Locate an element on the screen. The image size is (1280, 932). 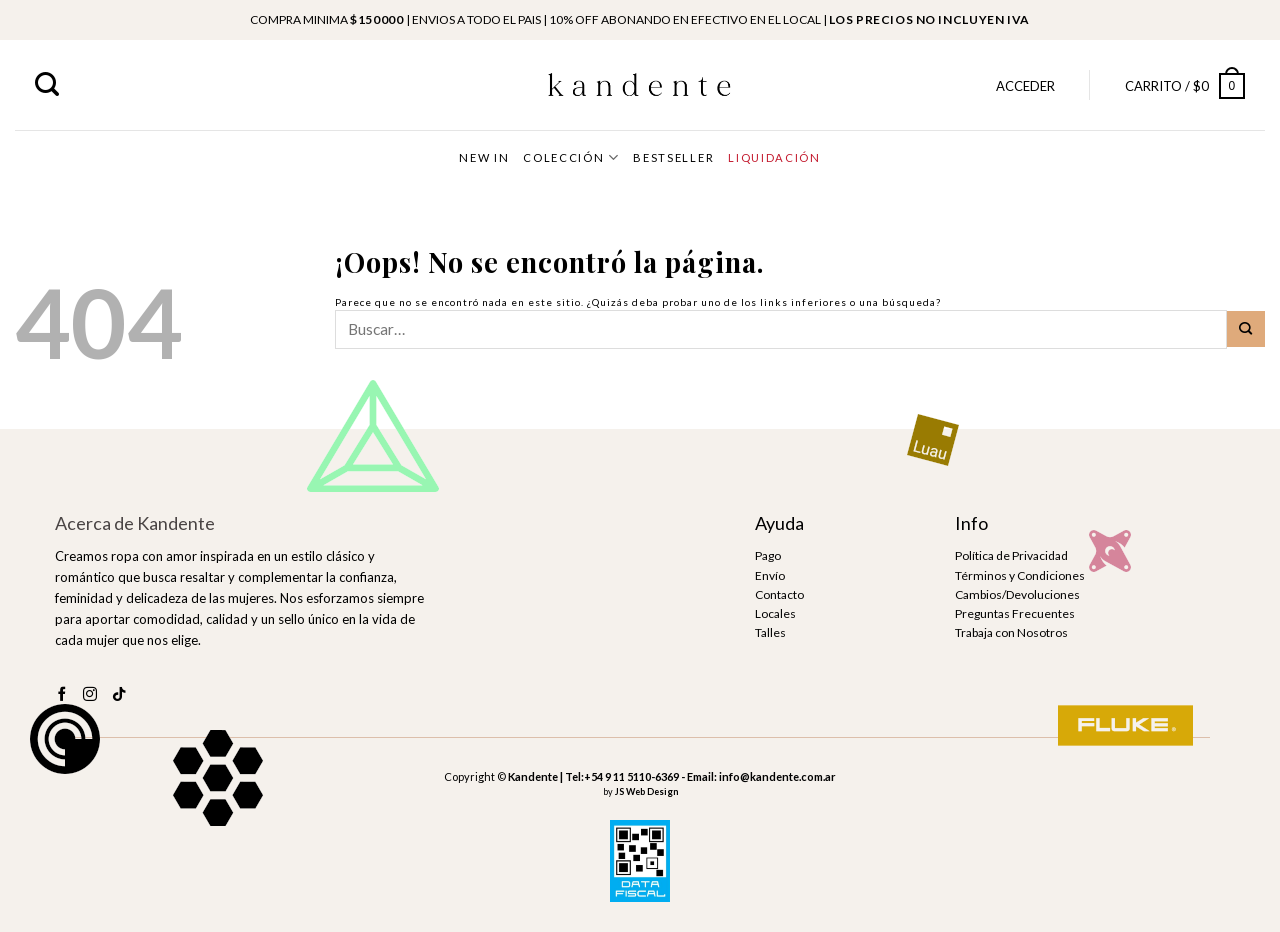
basic attention token (BAT) cryptocurrency logo is located at coordinates (373, 436).